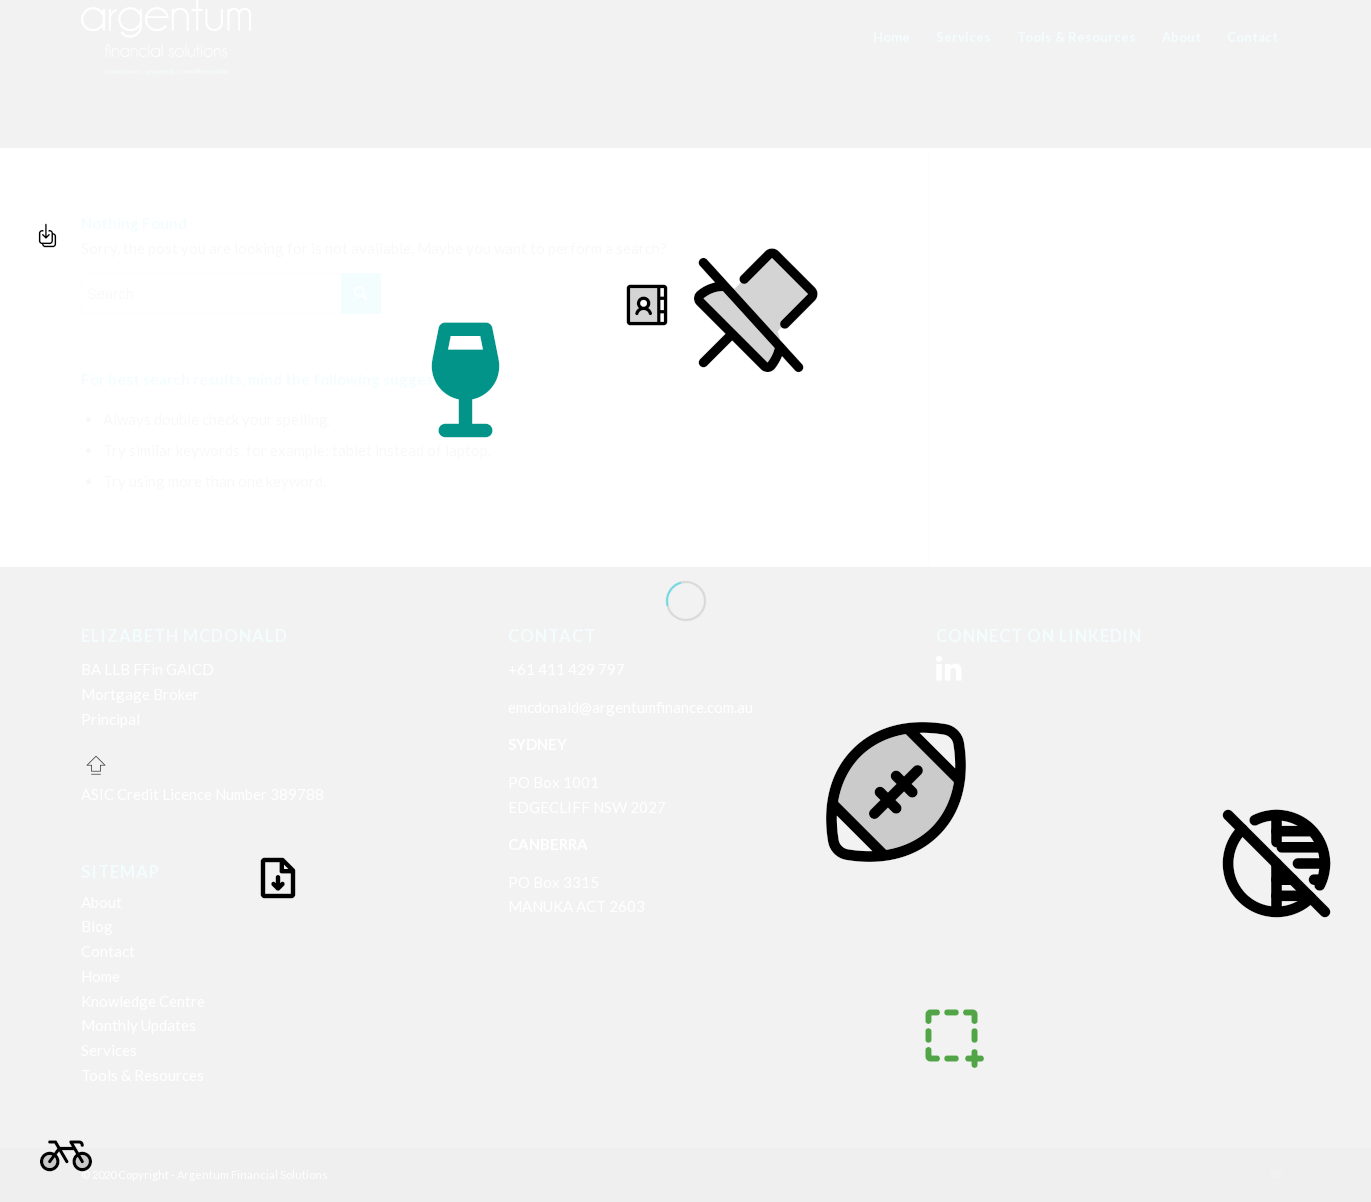 The image size is (1371, 1202). Describe the element at coordinates (951, 1035) in the screenshot. I see `add to current selection` at that location.